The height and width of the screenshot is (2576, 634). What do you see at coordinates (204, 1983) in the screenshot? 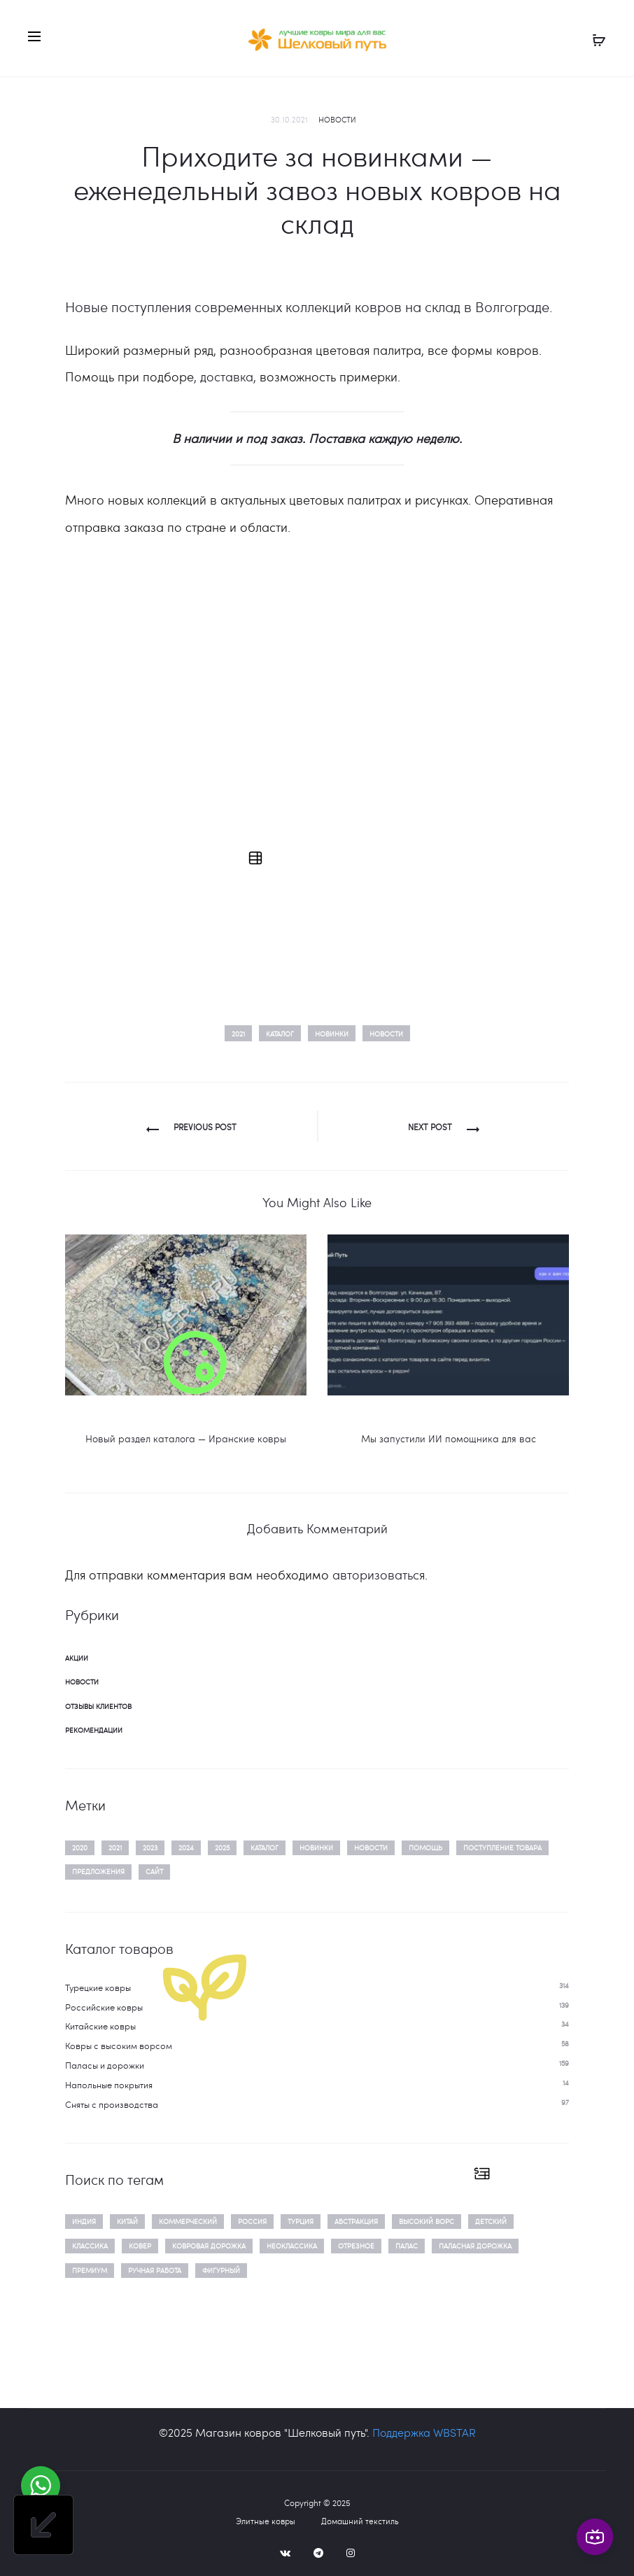
I see `access garden or plant care features` at bounding box center [204, 1983].